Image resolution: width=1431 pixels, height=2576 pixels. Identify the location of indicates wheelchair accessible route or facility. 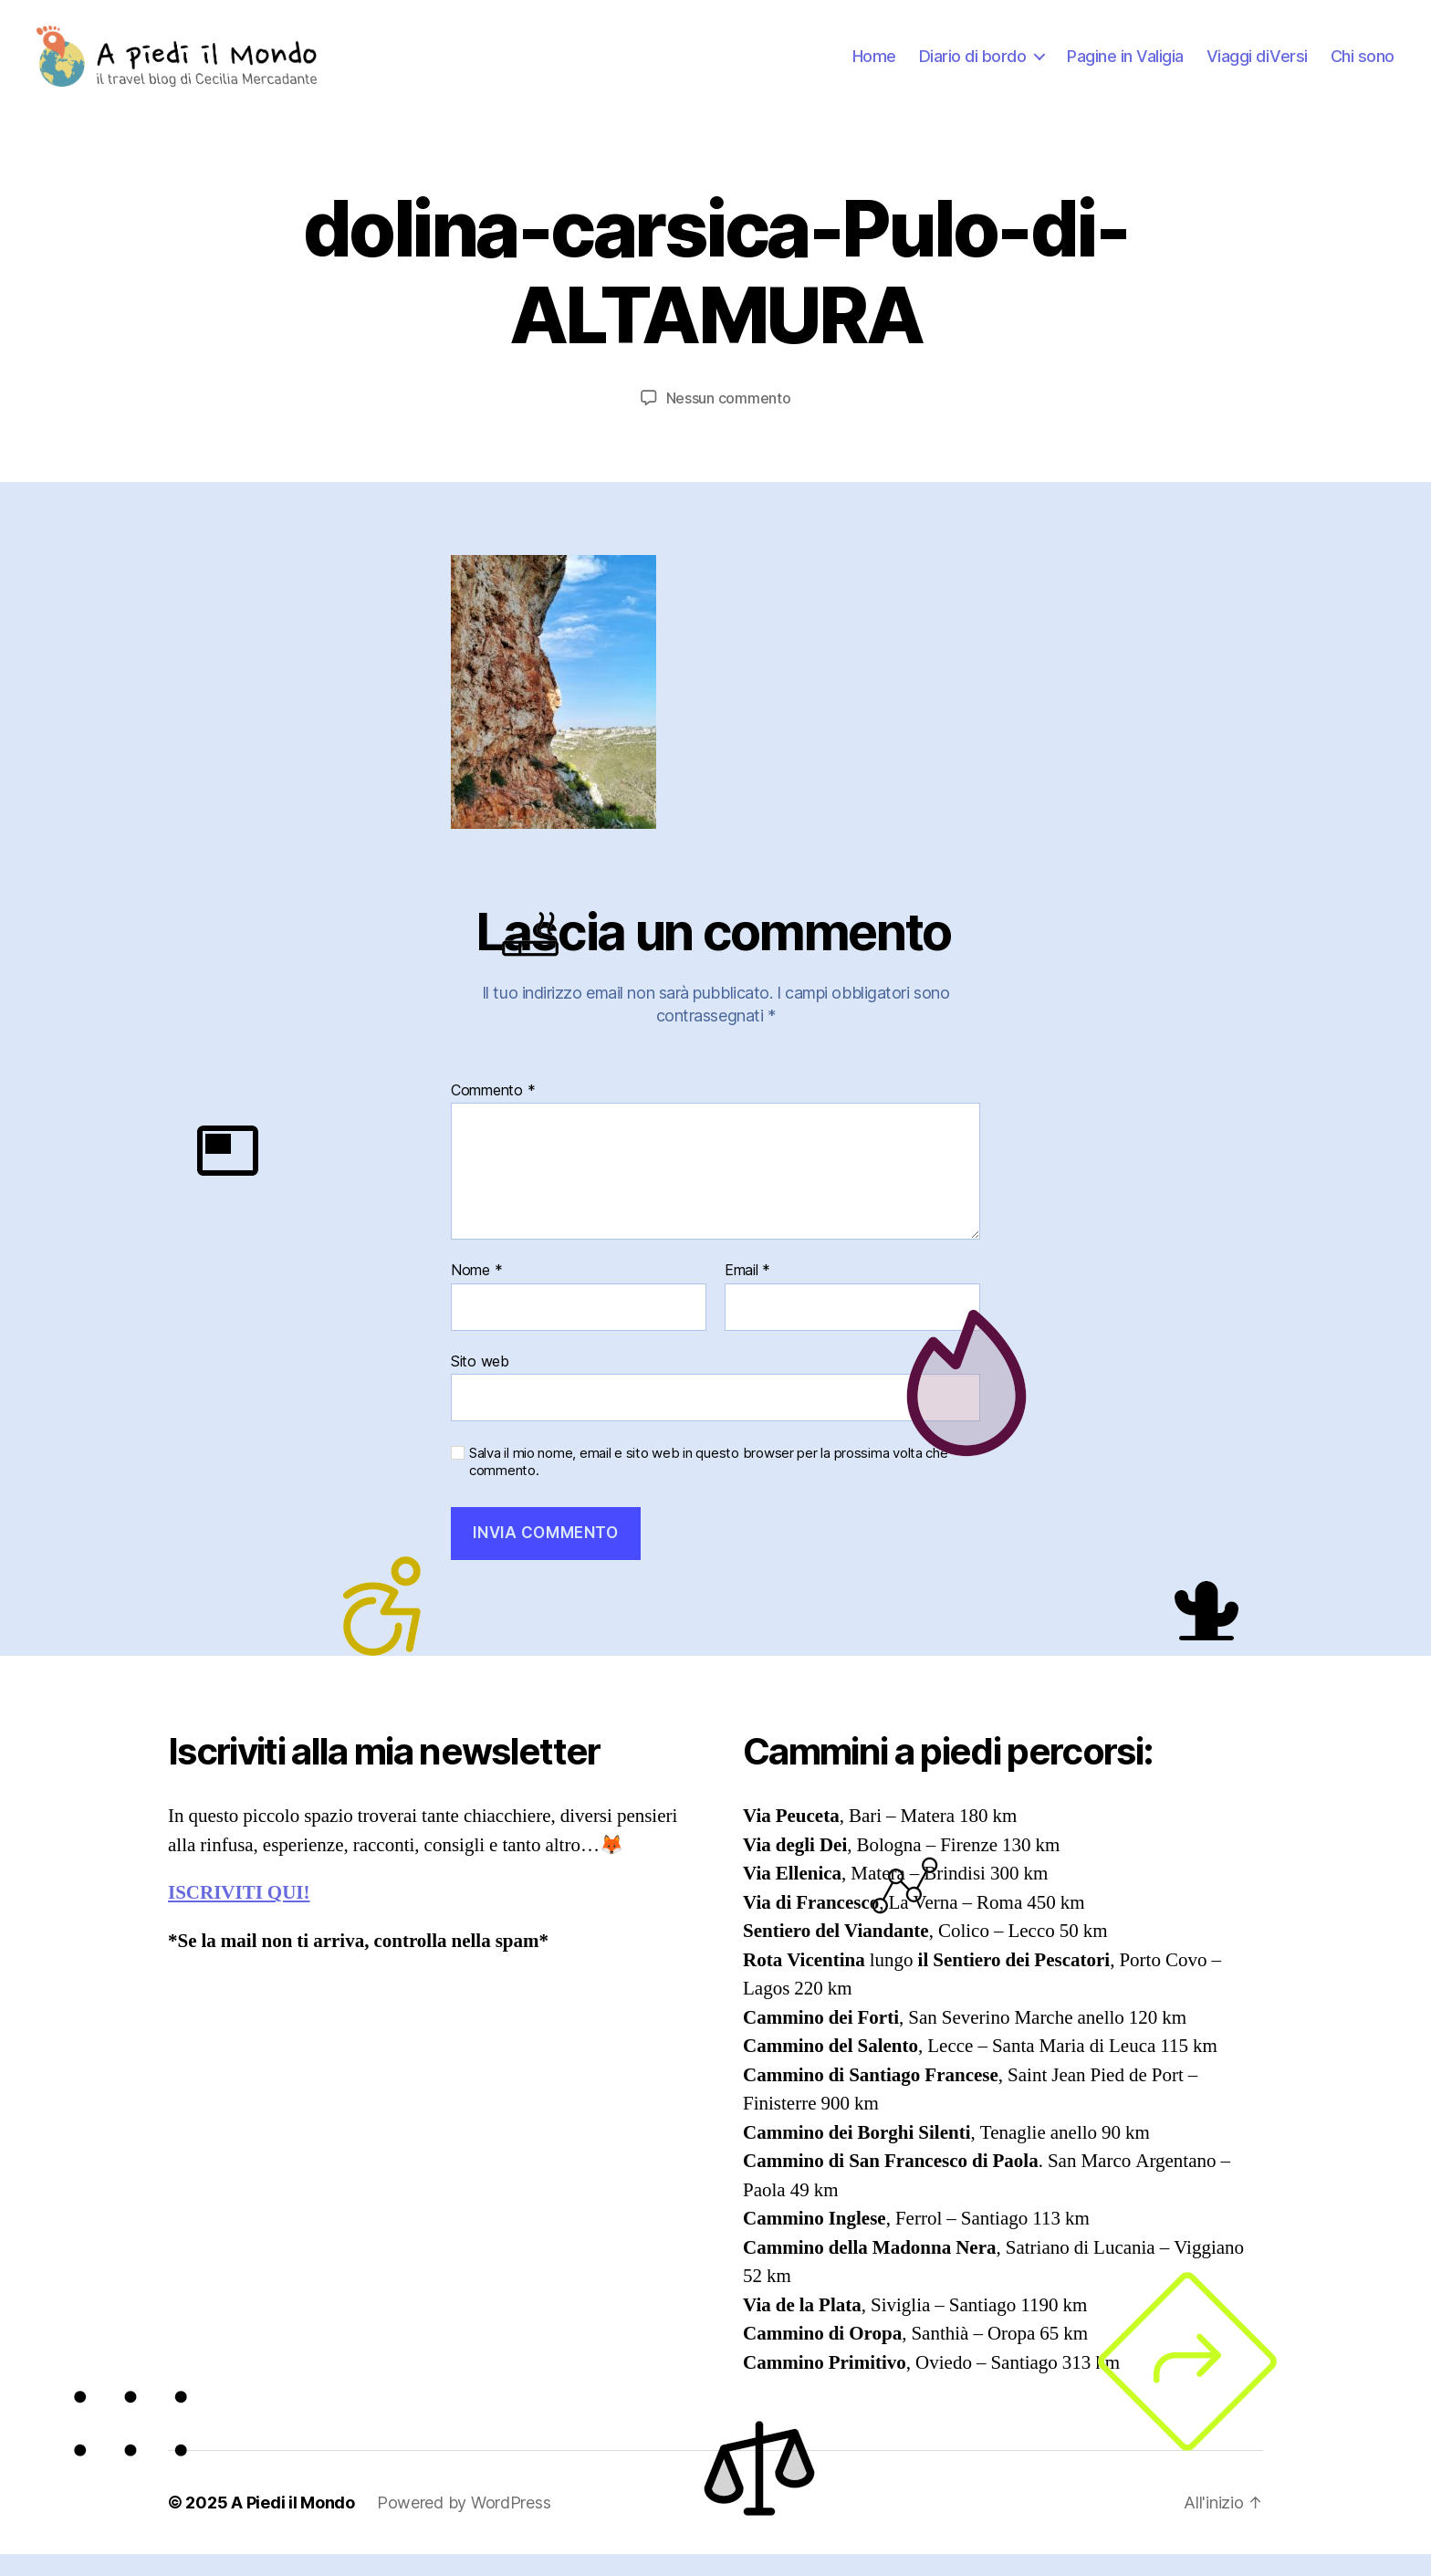
(383, 1607).